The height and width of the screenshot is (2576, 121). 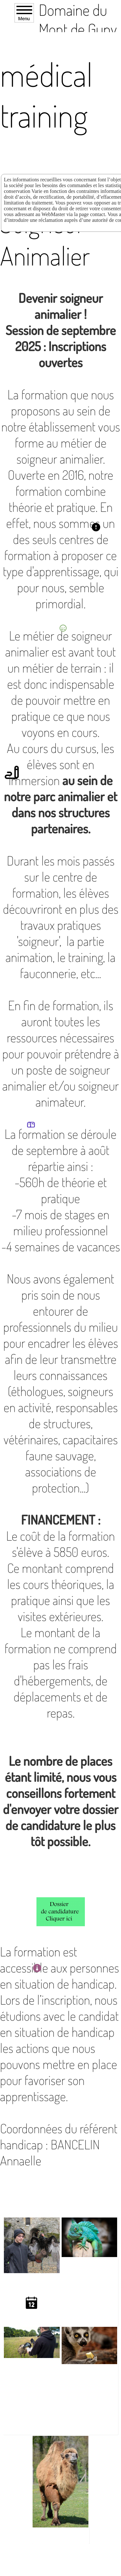 I want to click on access your mailbox or inbox, so click(x=31, y=1125).